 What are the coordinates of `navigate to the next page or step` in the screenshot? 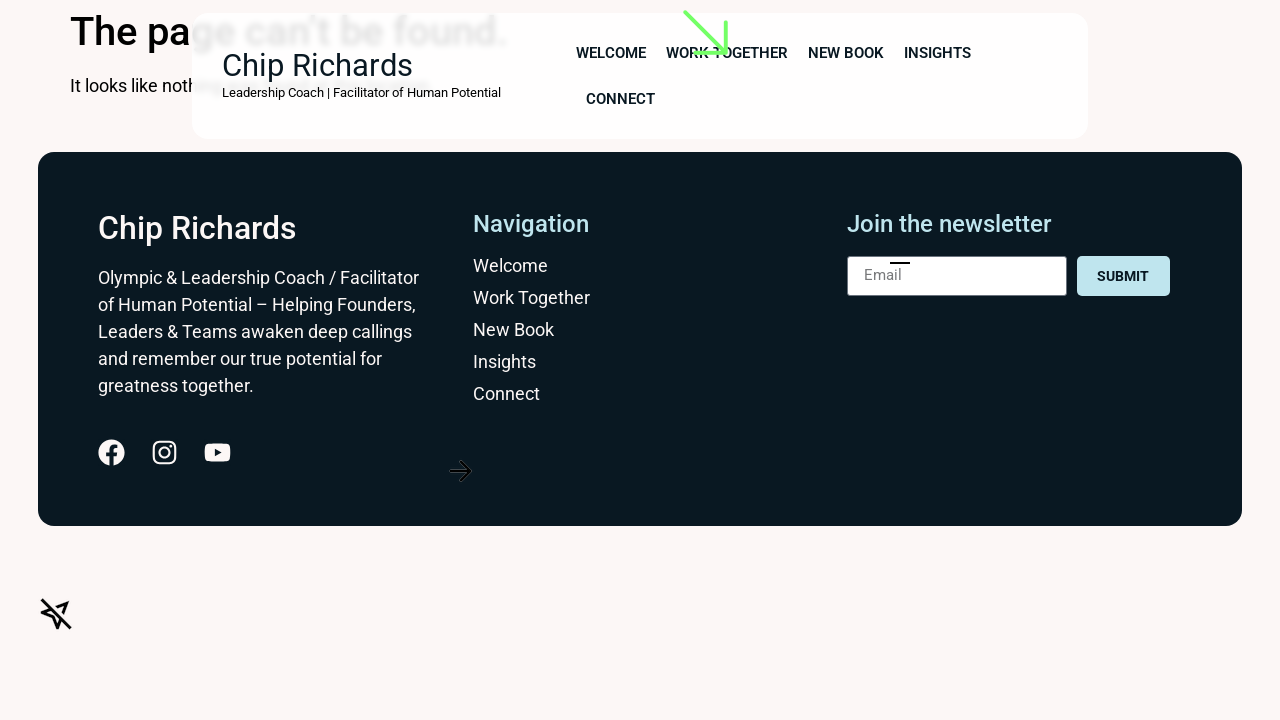 It's located at (461, 471).